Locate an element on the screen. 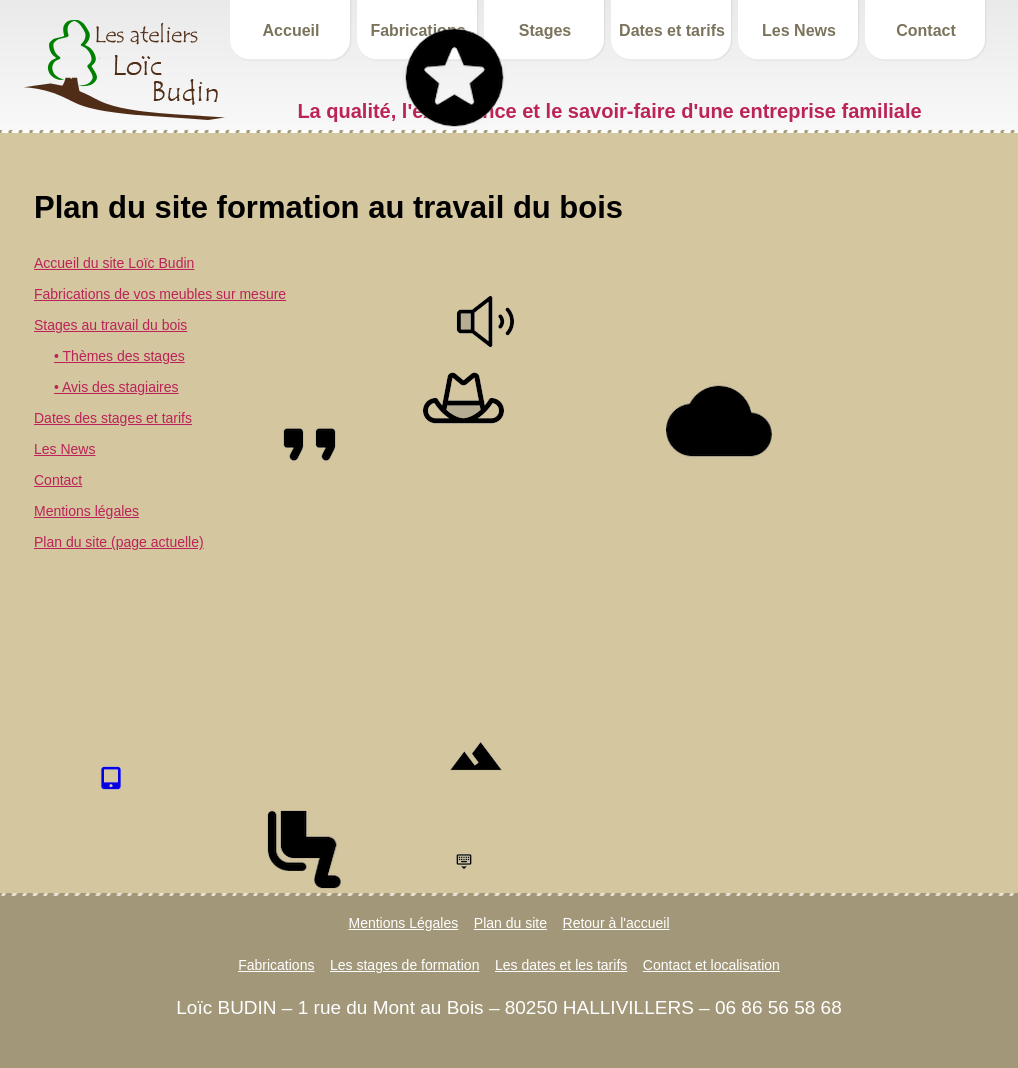 This screenshot has width=1018, height=1068. switch to tablet view or layout is located at coordinates (111, 778).